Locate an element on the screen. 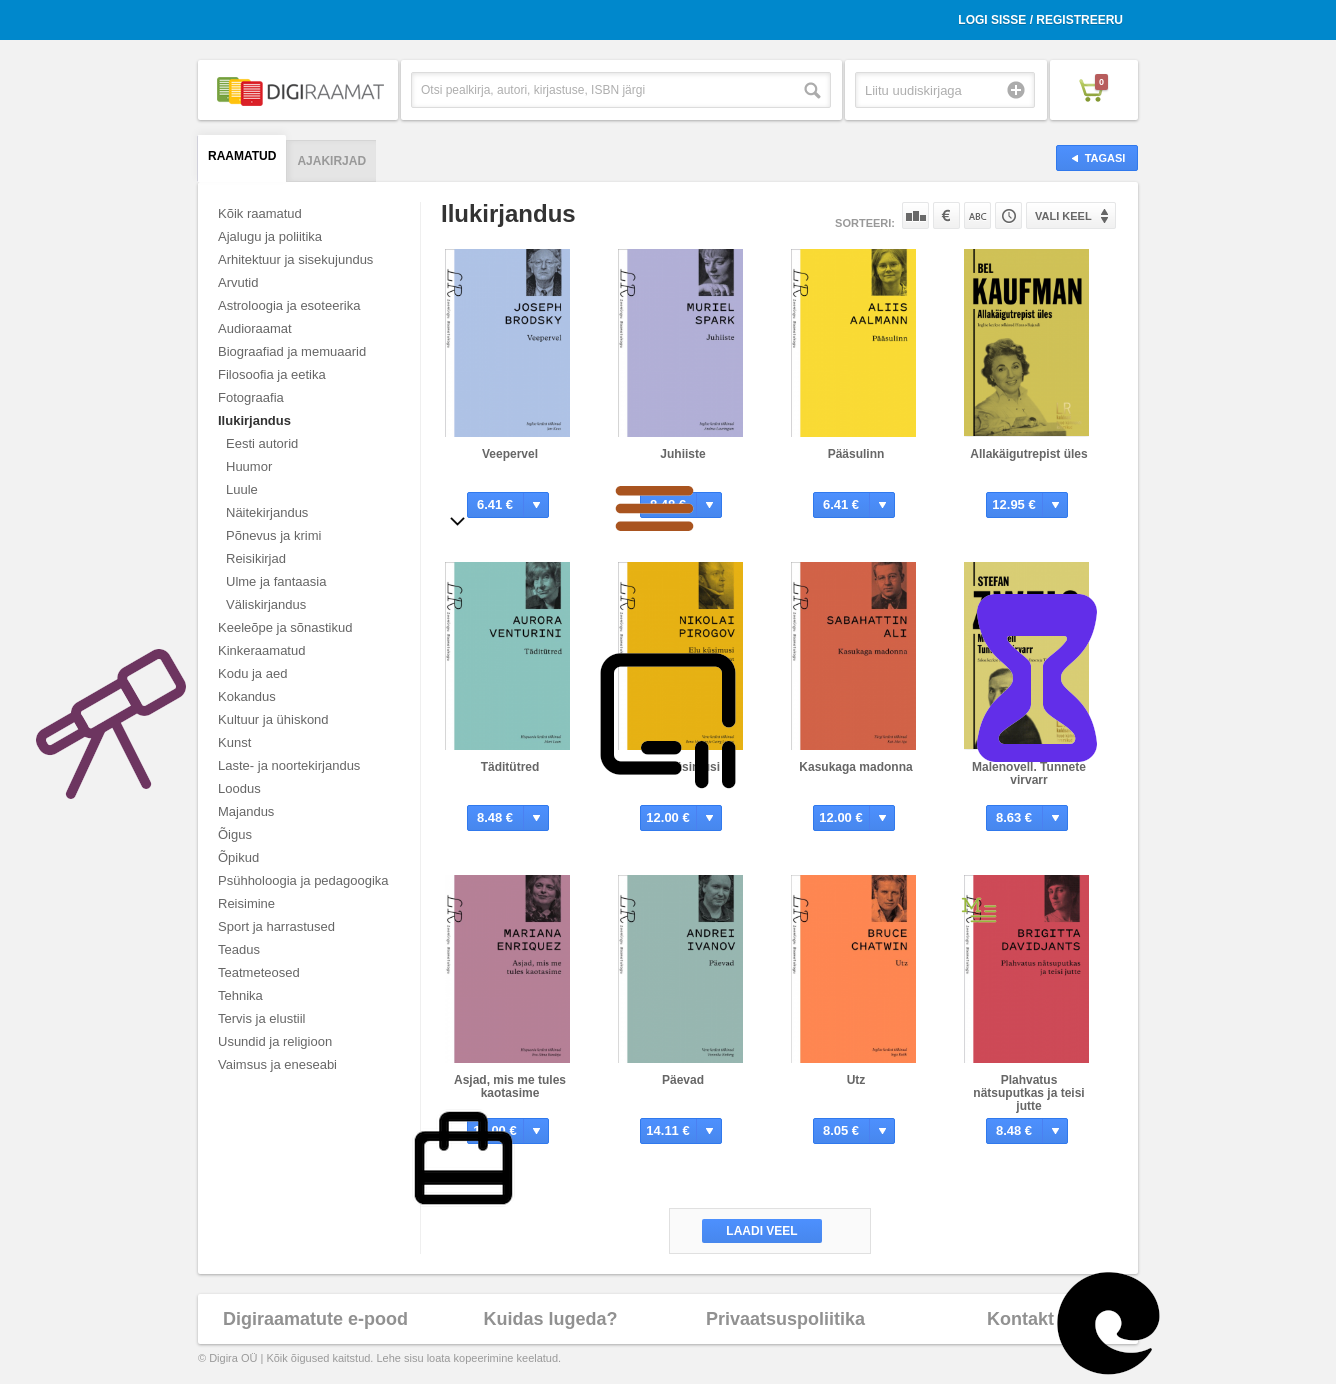  expand a dropdown menu or section is located at coordinates (457, 521).